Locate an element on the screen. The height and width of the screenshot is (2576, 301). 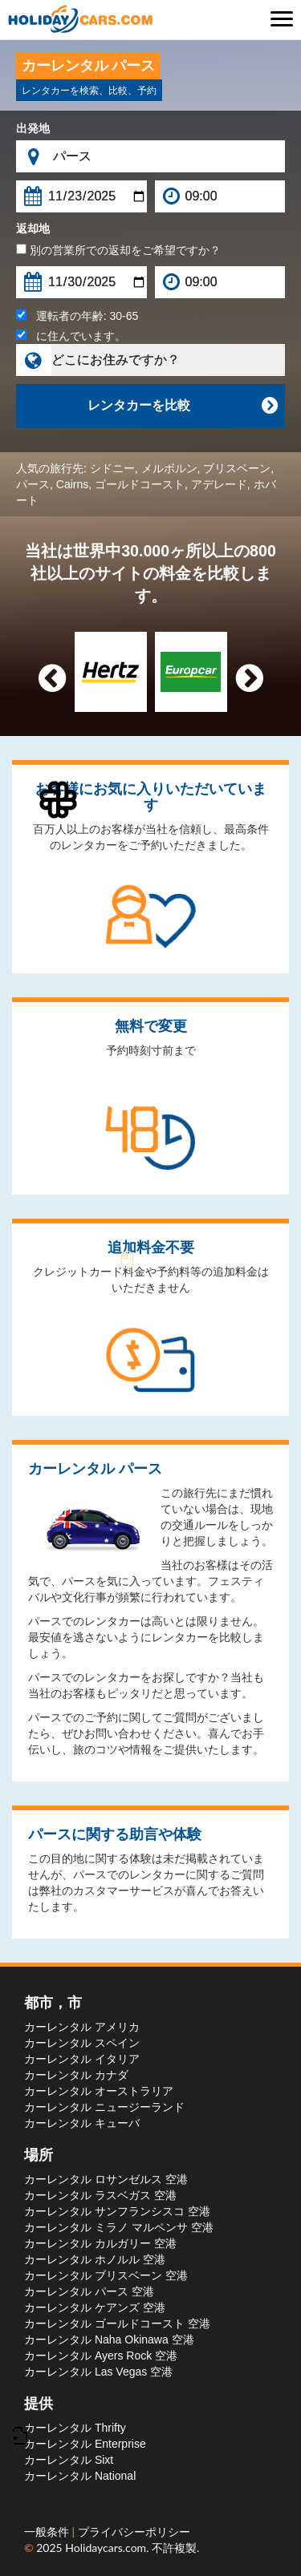
open Slack messaging app is located at coordinates (58, 799).